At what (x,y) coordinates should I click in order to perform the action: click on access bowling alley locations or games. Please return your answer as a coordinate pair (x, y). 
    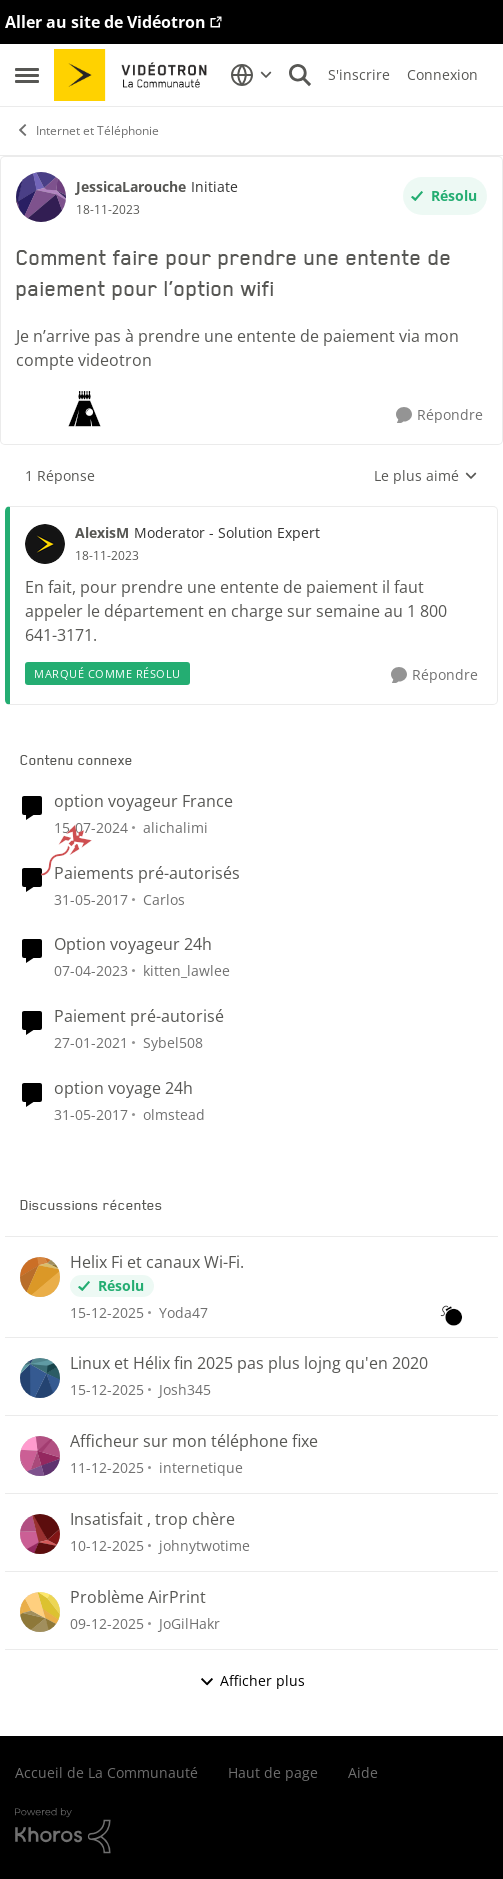
    Looking at the image, I should click on (84, 408).